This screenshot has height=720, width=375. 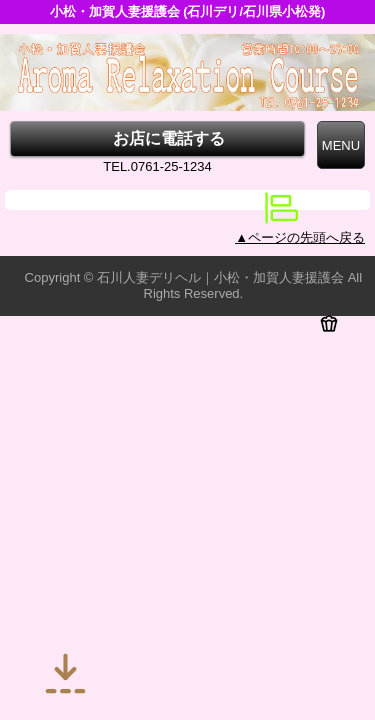 What do you see at coordinates (281, 208) in the screenshot?
I see `align text to the left` at bounding box center [281, 208].